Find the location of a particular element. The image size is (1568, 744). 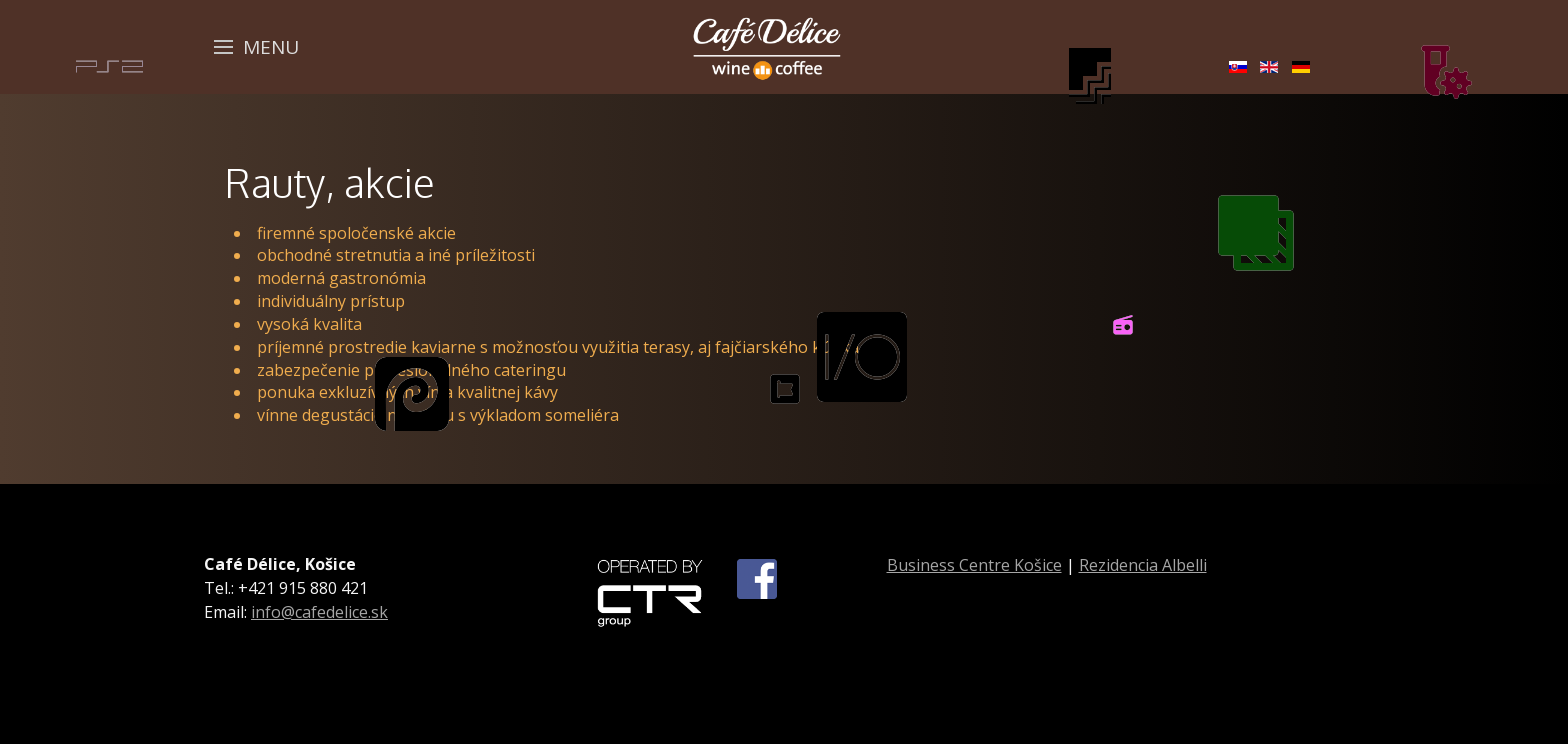

playstation 2 brand logo is located at coordinates (109, 66).